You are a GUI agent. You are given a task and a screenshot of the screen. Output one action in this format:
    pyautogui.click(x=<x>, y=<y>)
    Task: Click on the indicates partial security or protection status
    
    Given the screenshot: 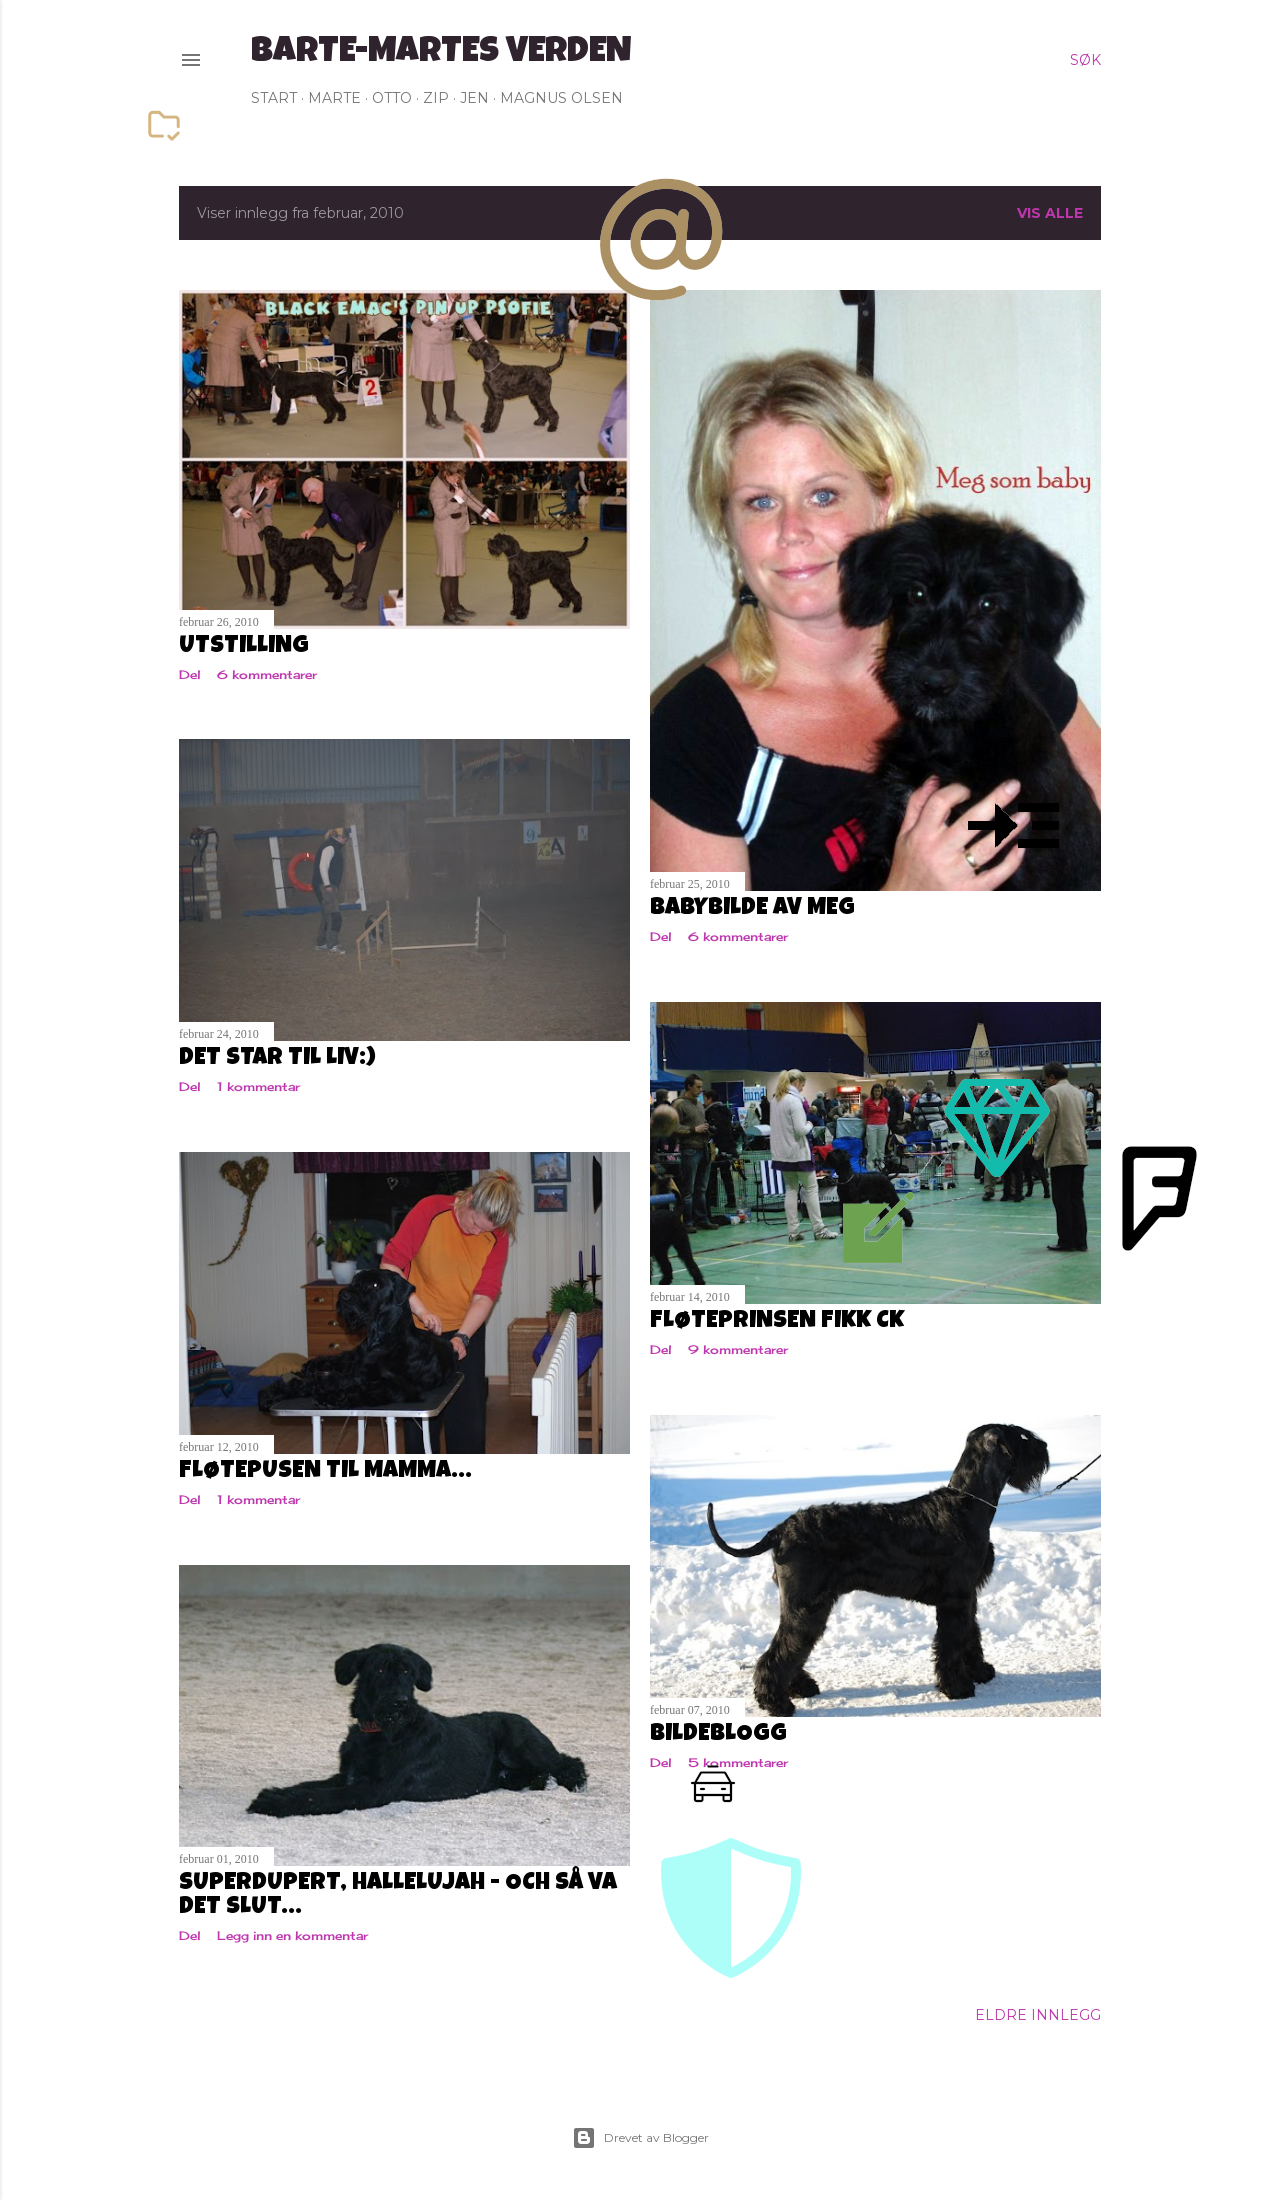 What is the action you would take?
    pyautogui.click(x=731, y=1908)
    